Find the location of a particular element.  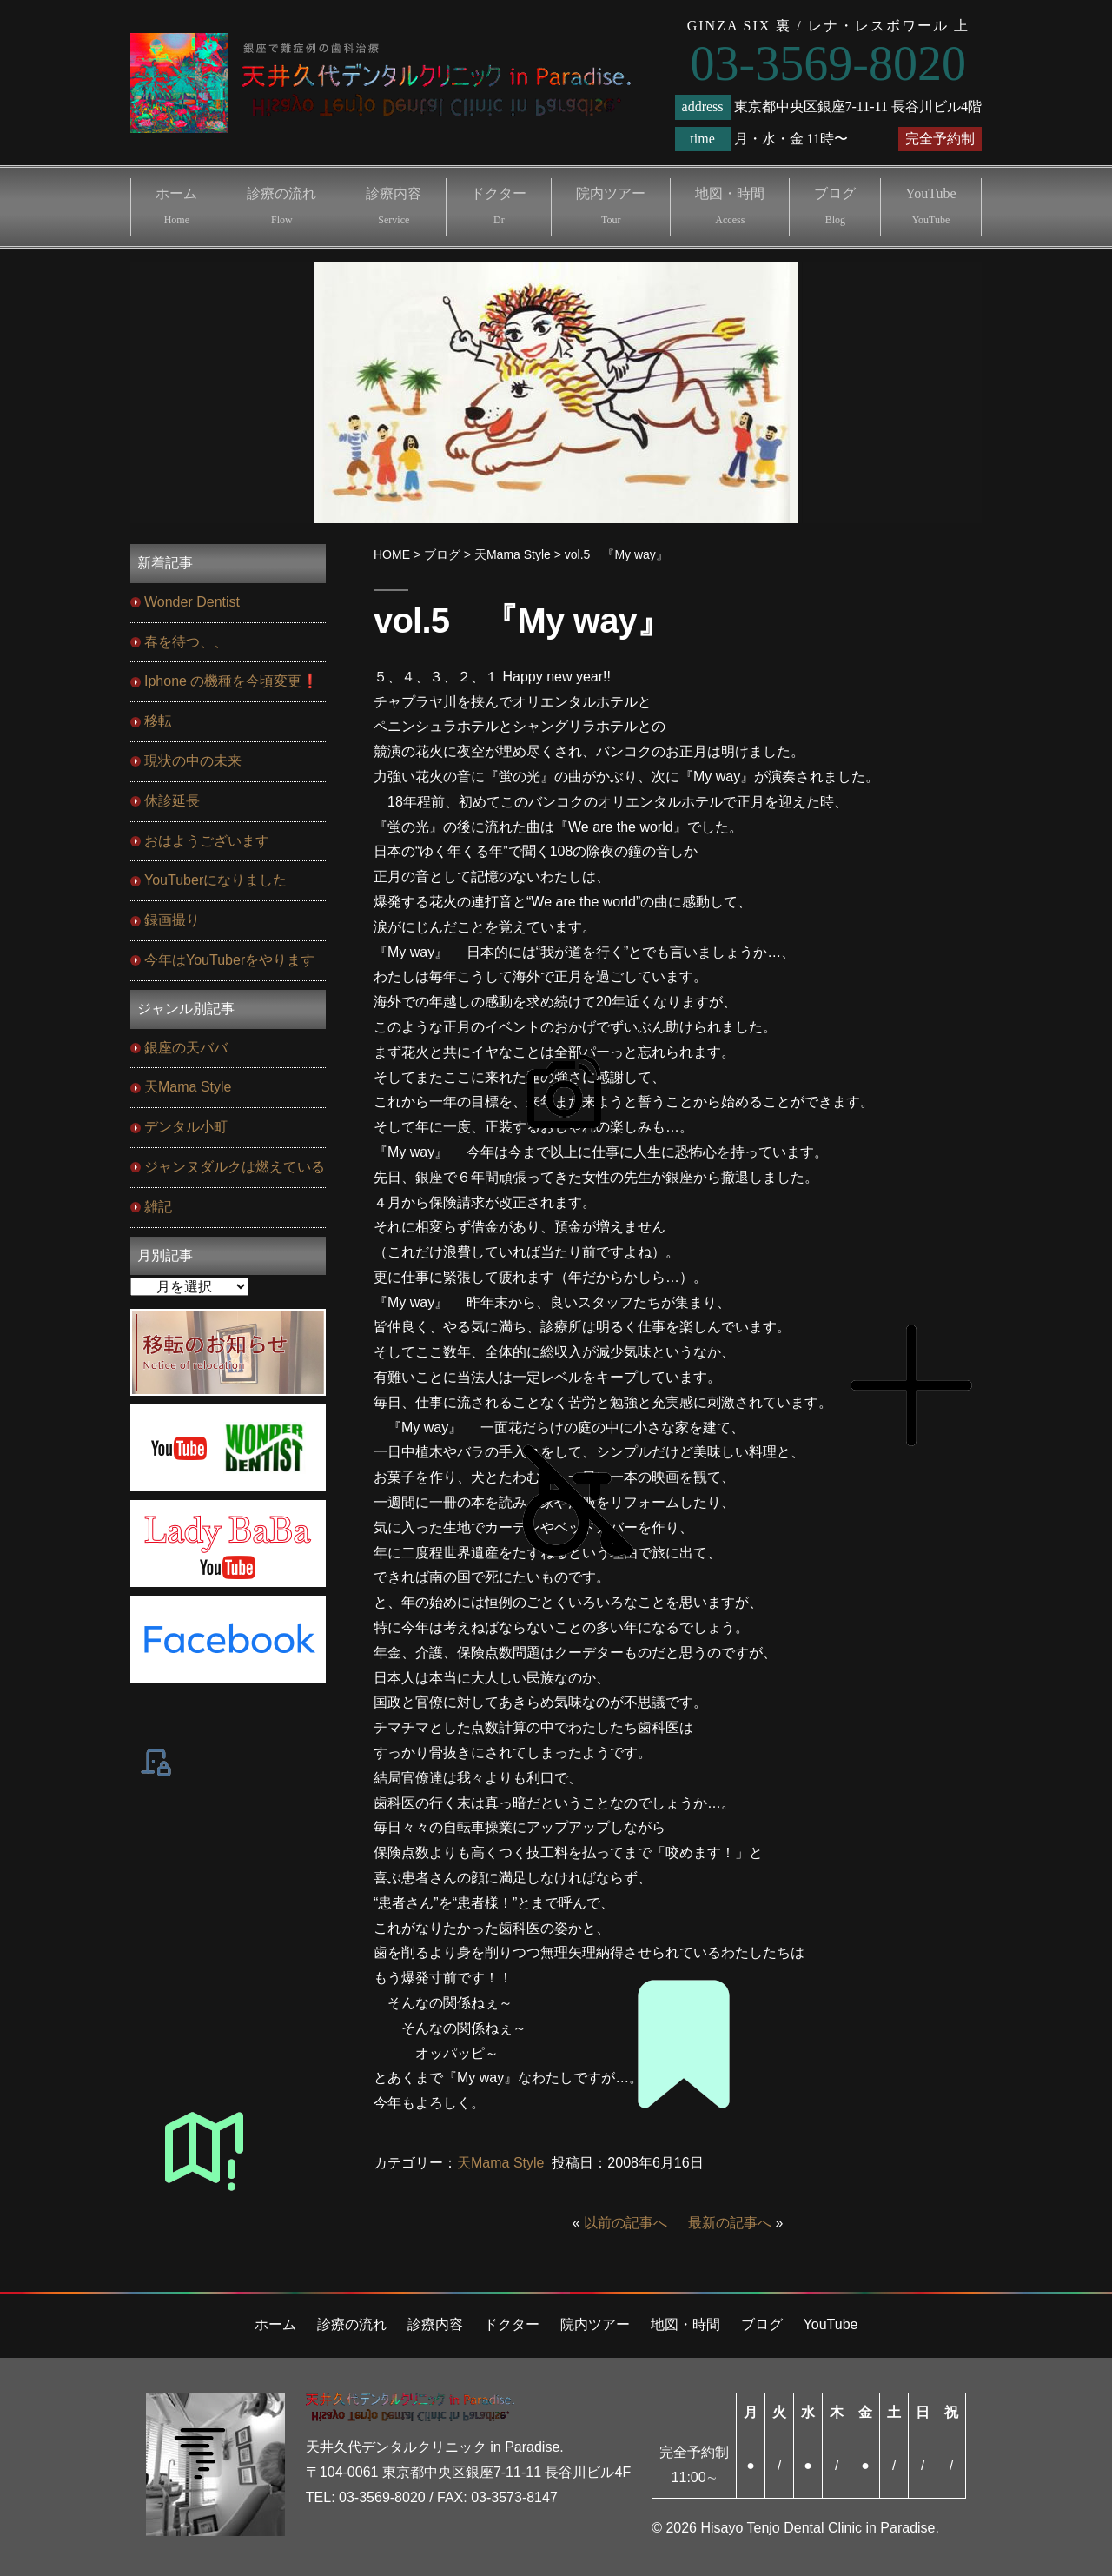

map error or issue detected is located at coordinates (204, 2148).